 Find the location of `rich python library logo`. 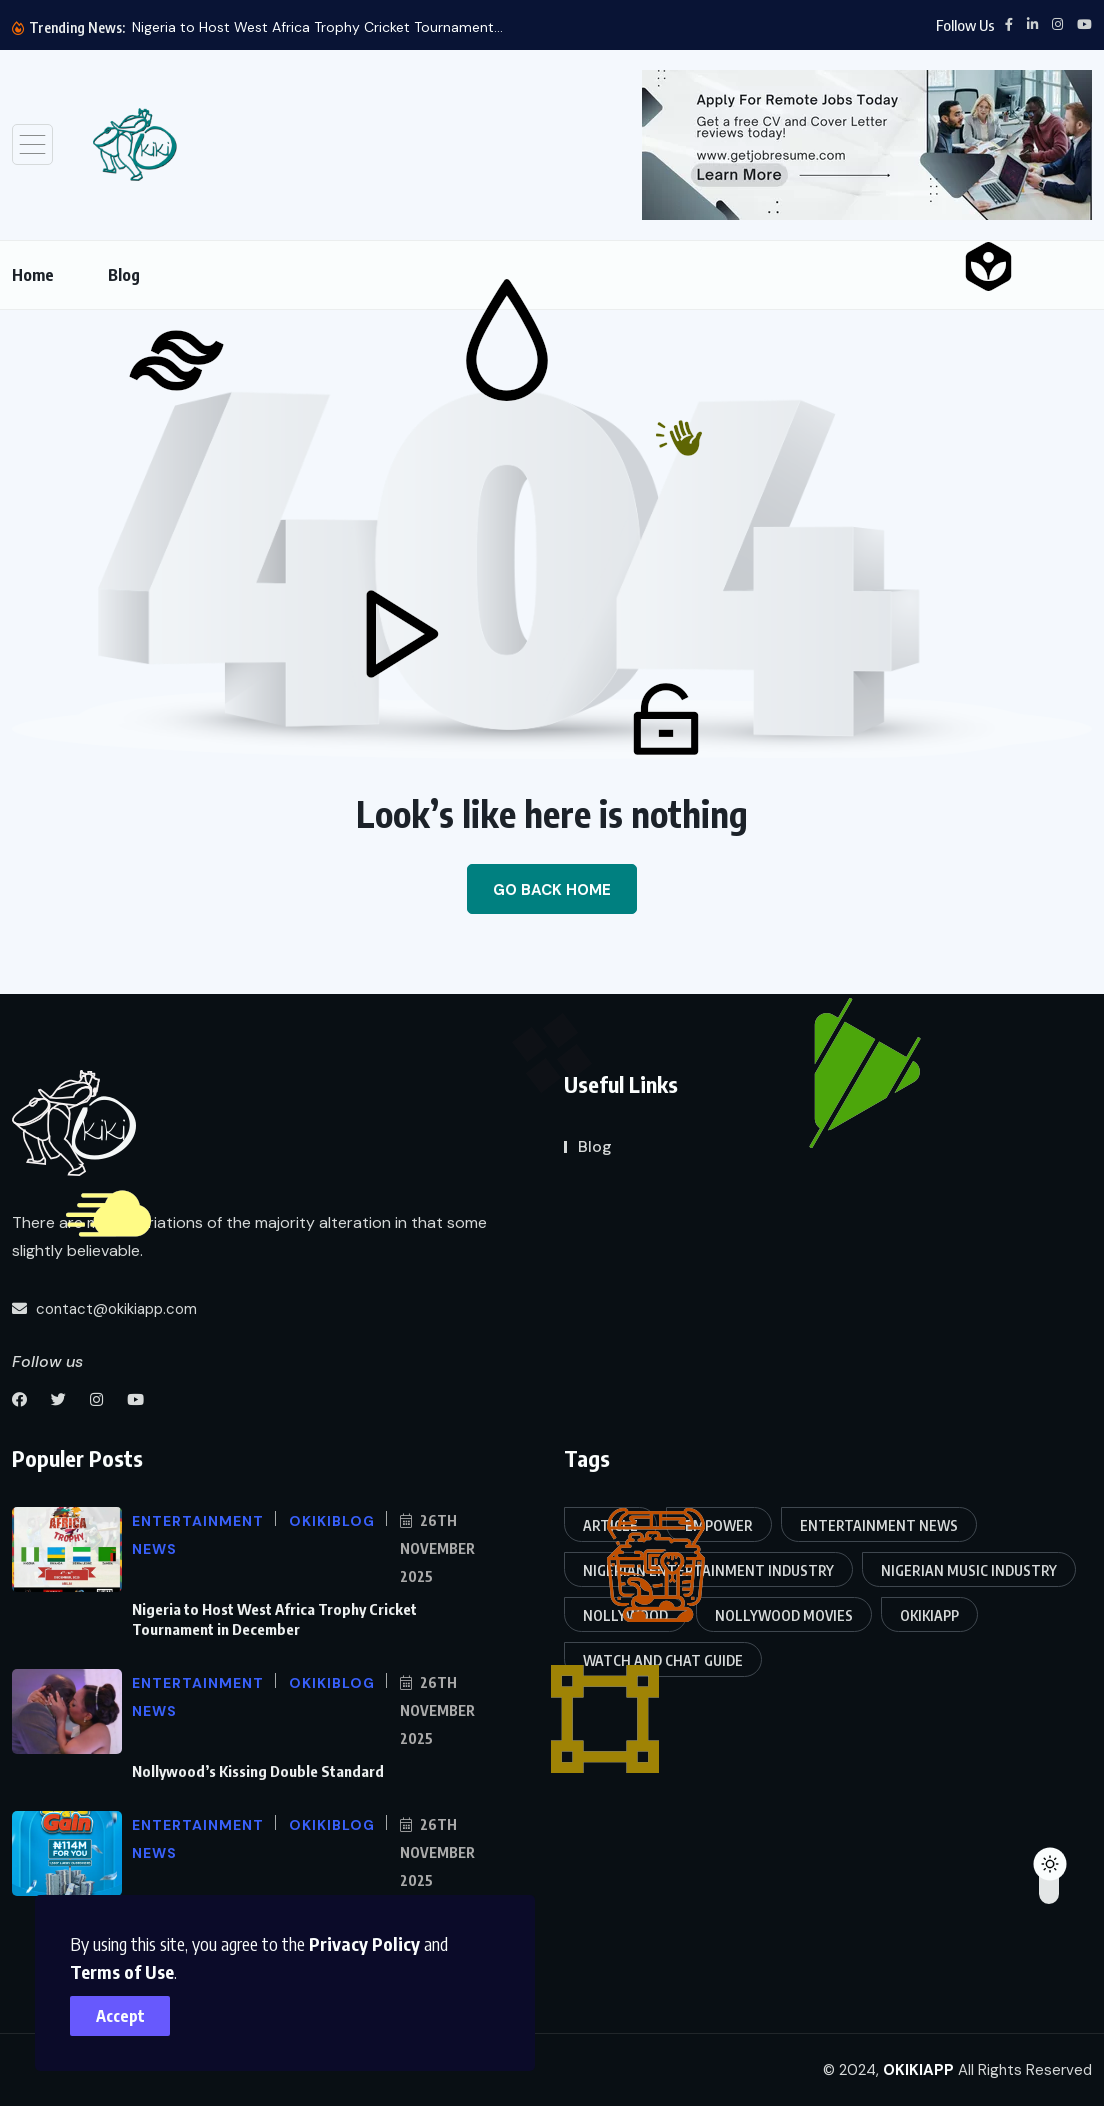

rich python library logo is located at coordinates (656, 1565).